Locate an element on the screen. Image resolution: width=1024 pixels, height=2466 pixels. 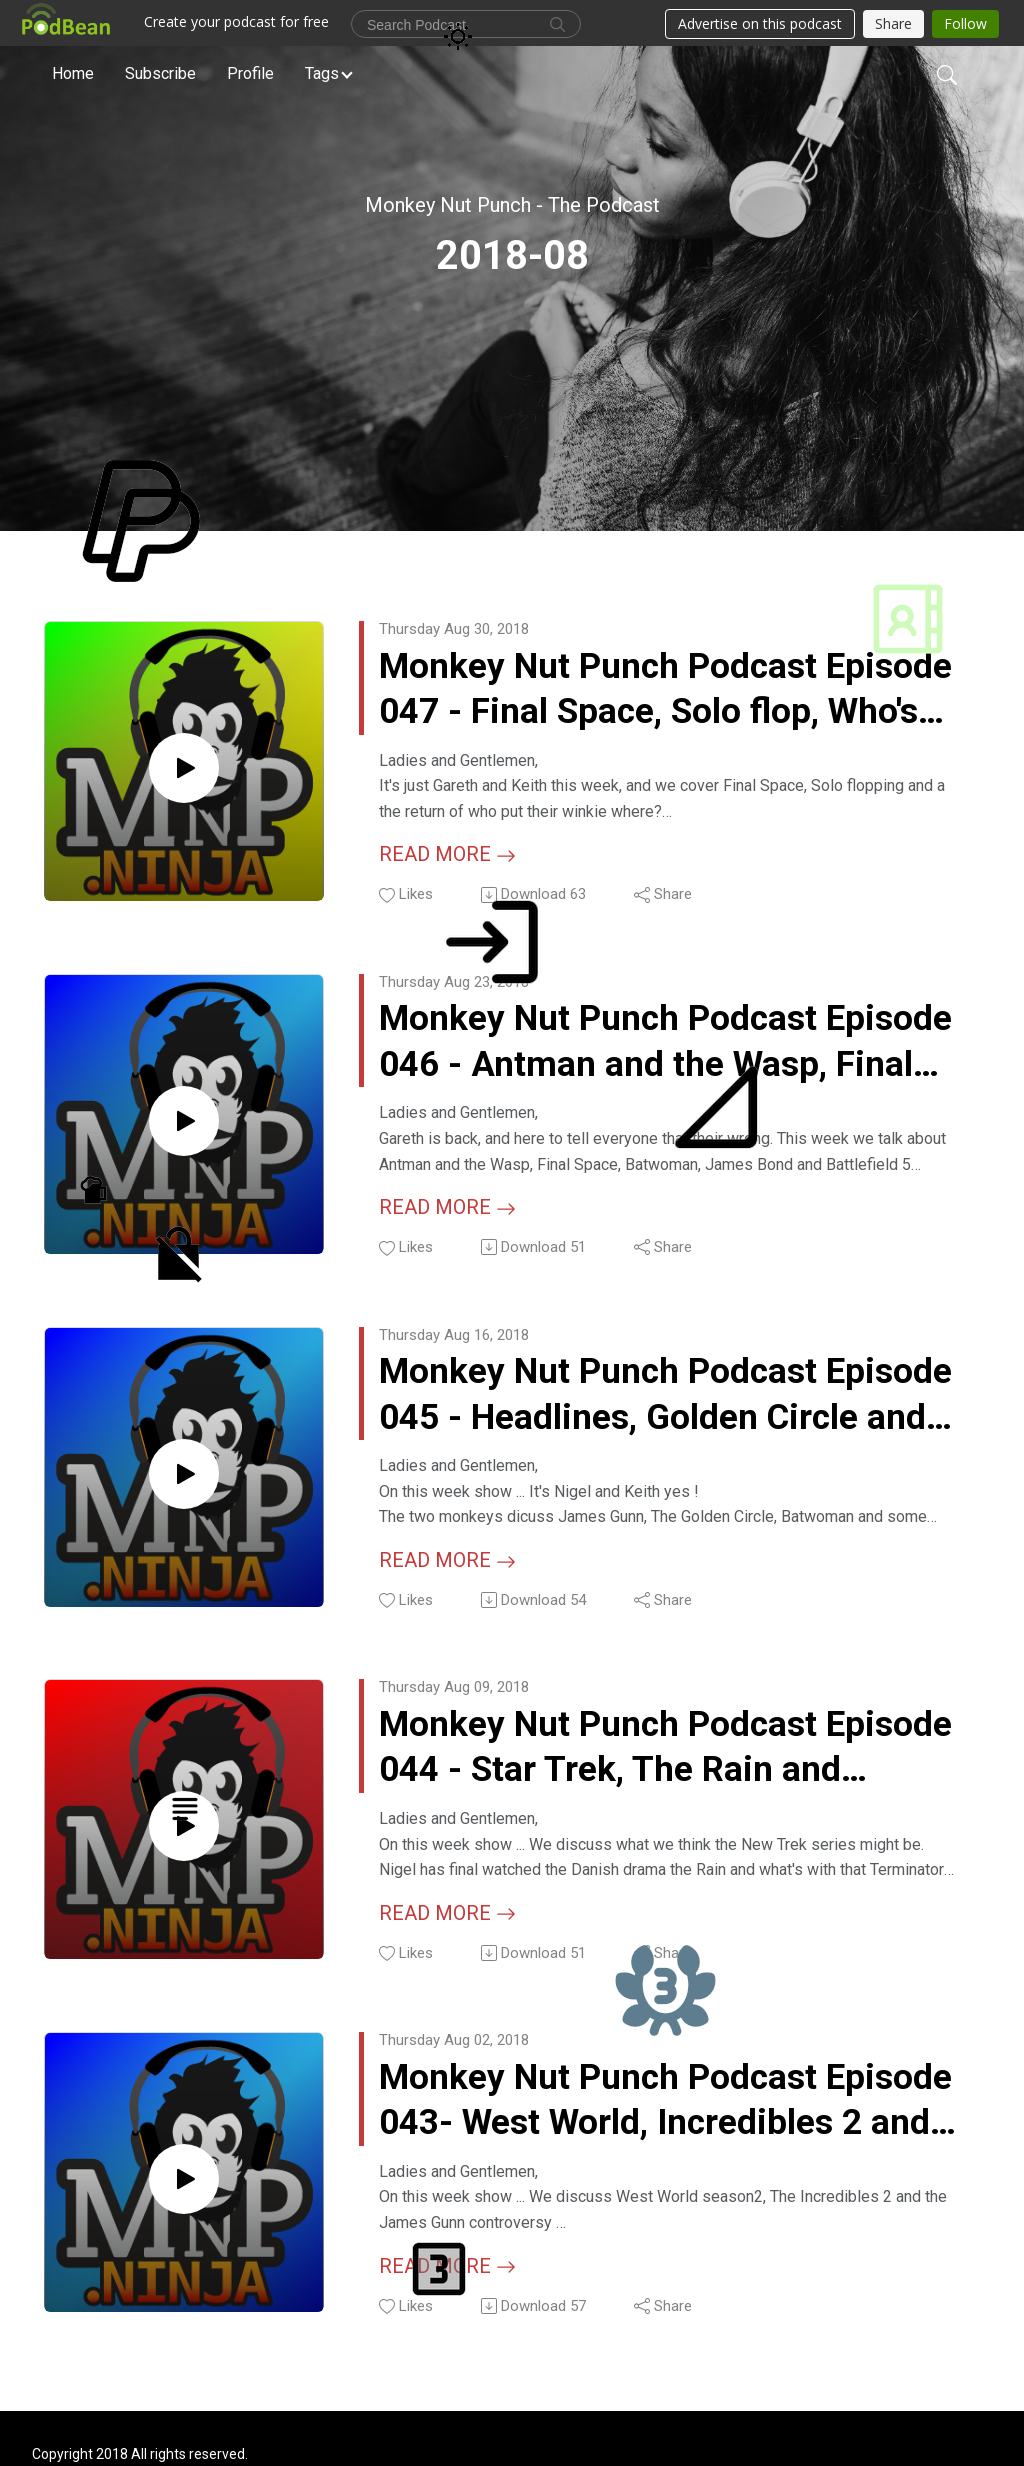
indicates third place ranking or bronze medal status is located at coordinates (665, 1990).